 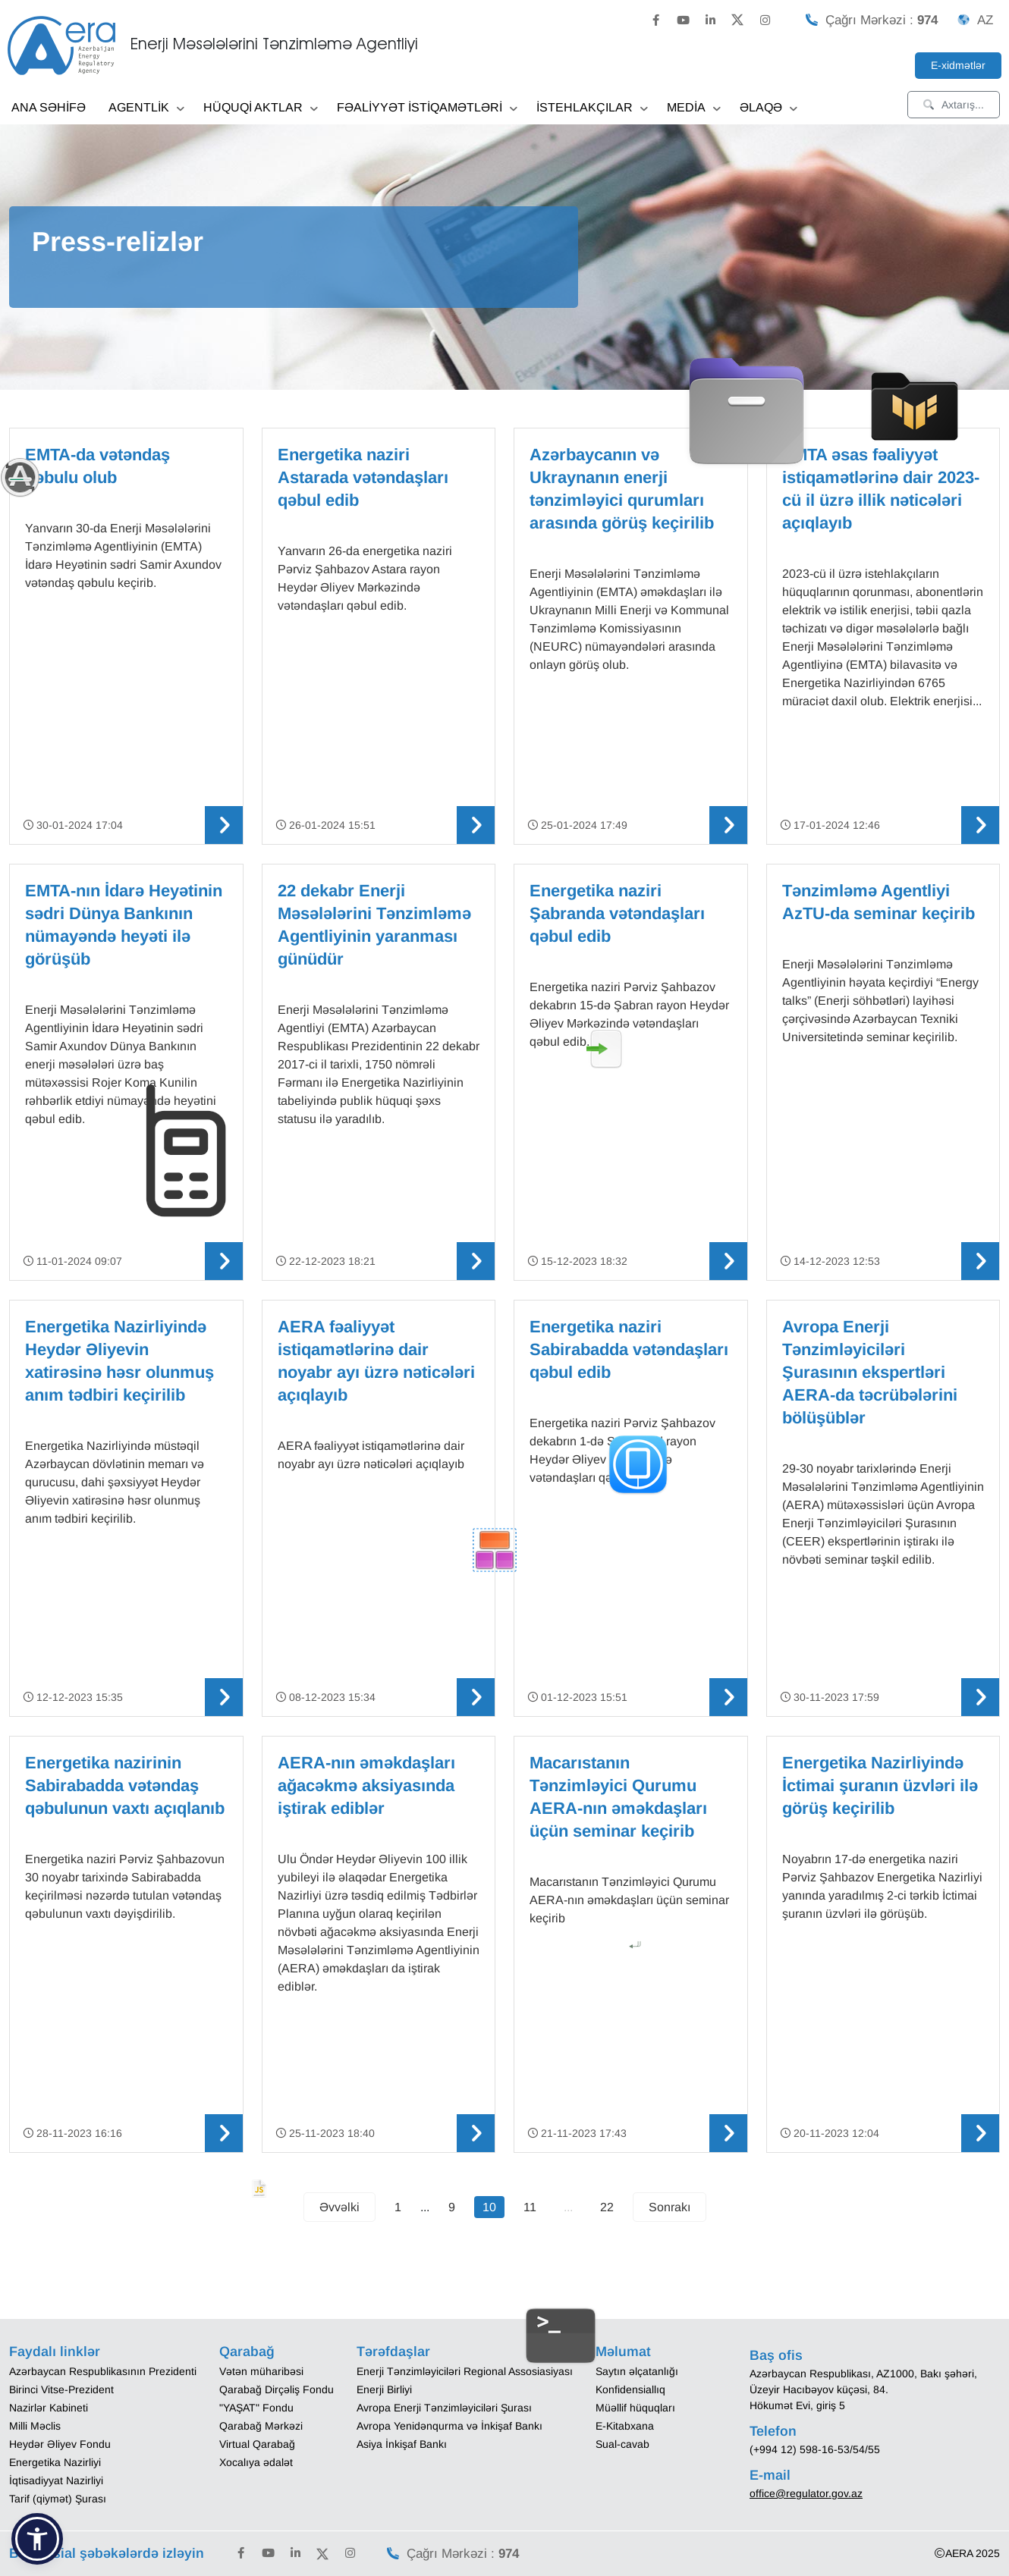 I want to click on reply to all recipients in an email thread, so click(x=634, y=1944).